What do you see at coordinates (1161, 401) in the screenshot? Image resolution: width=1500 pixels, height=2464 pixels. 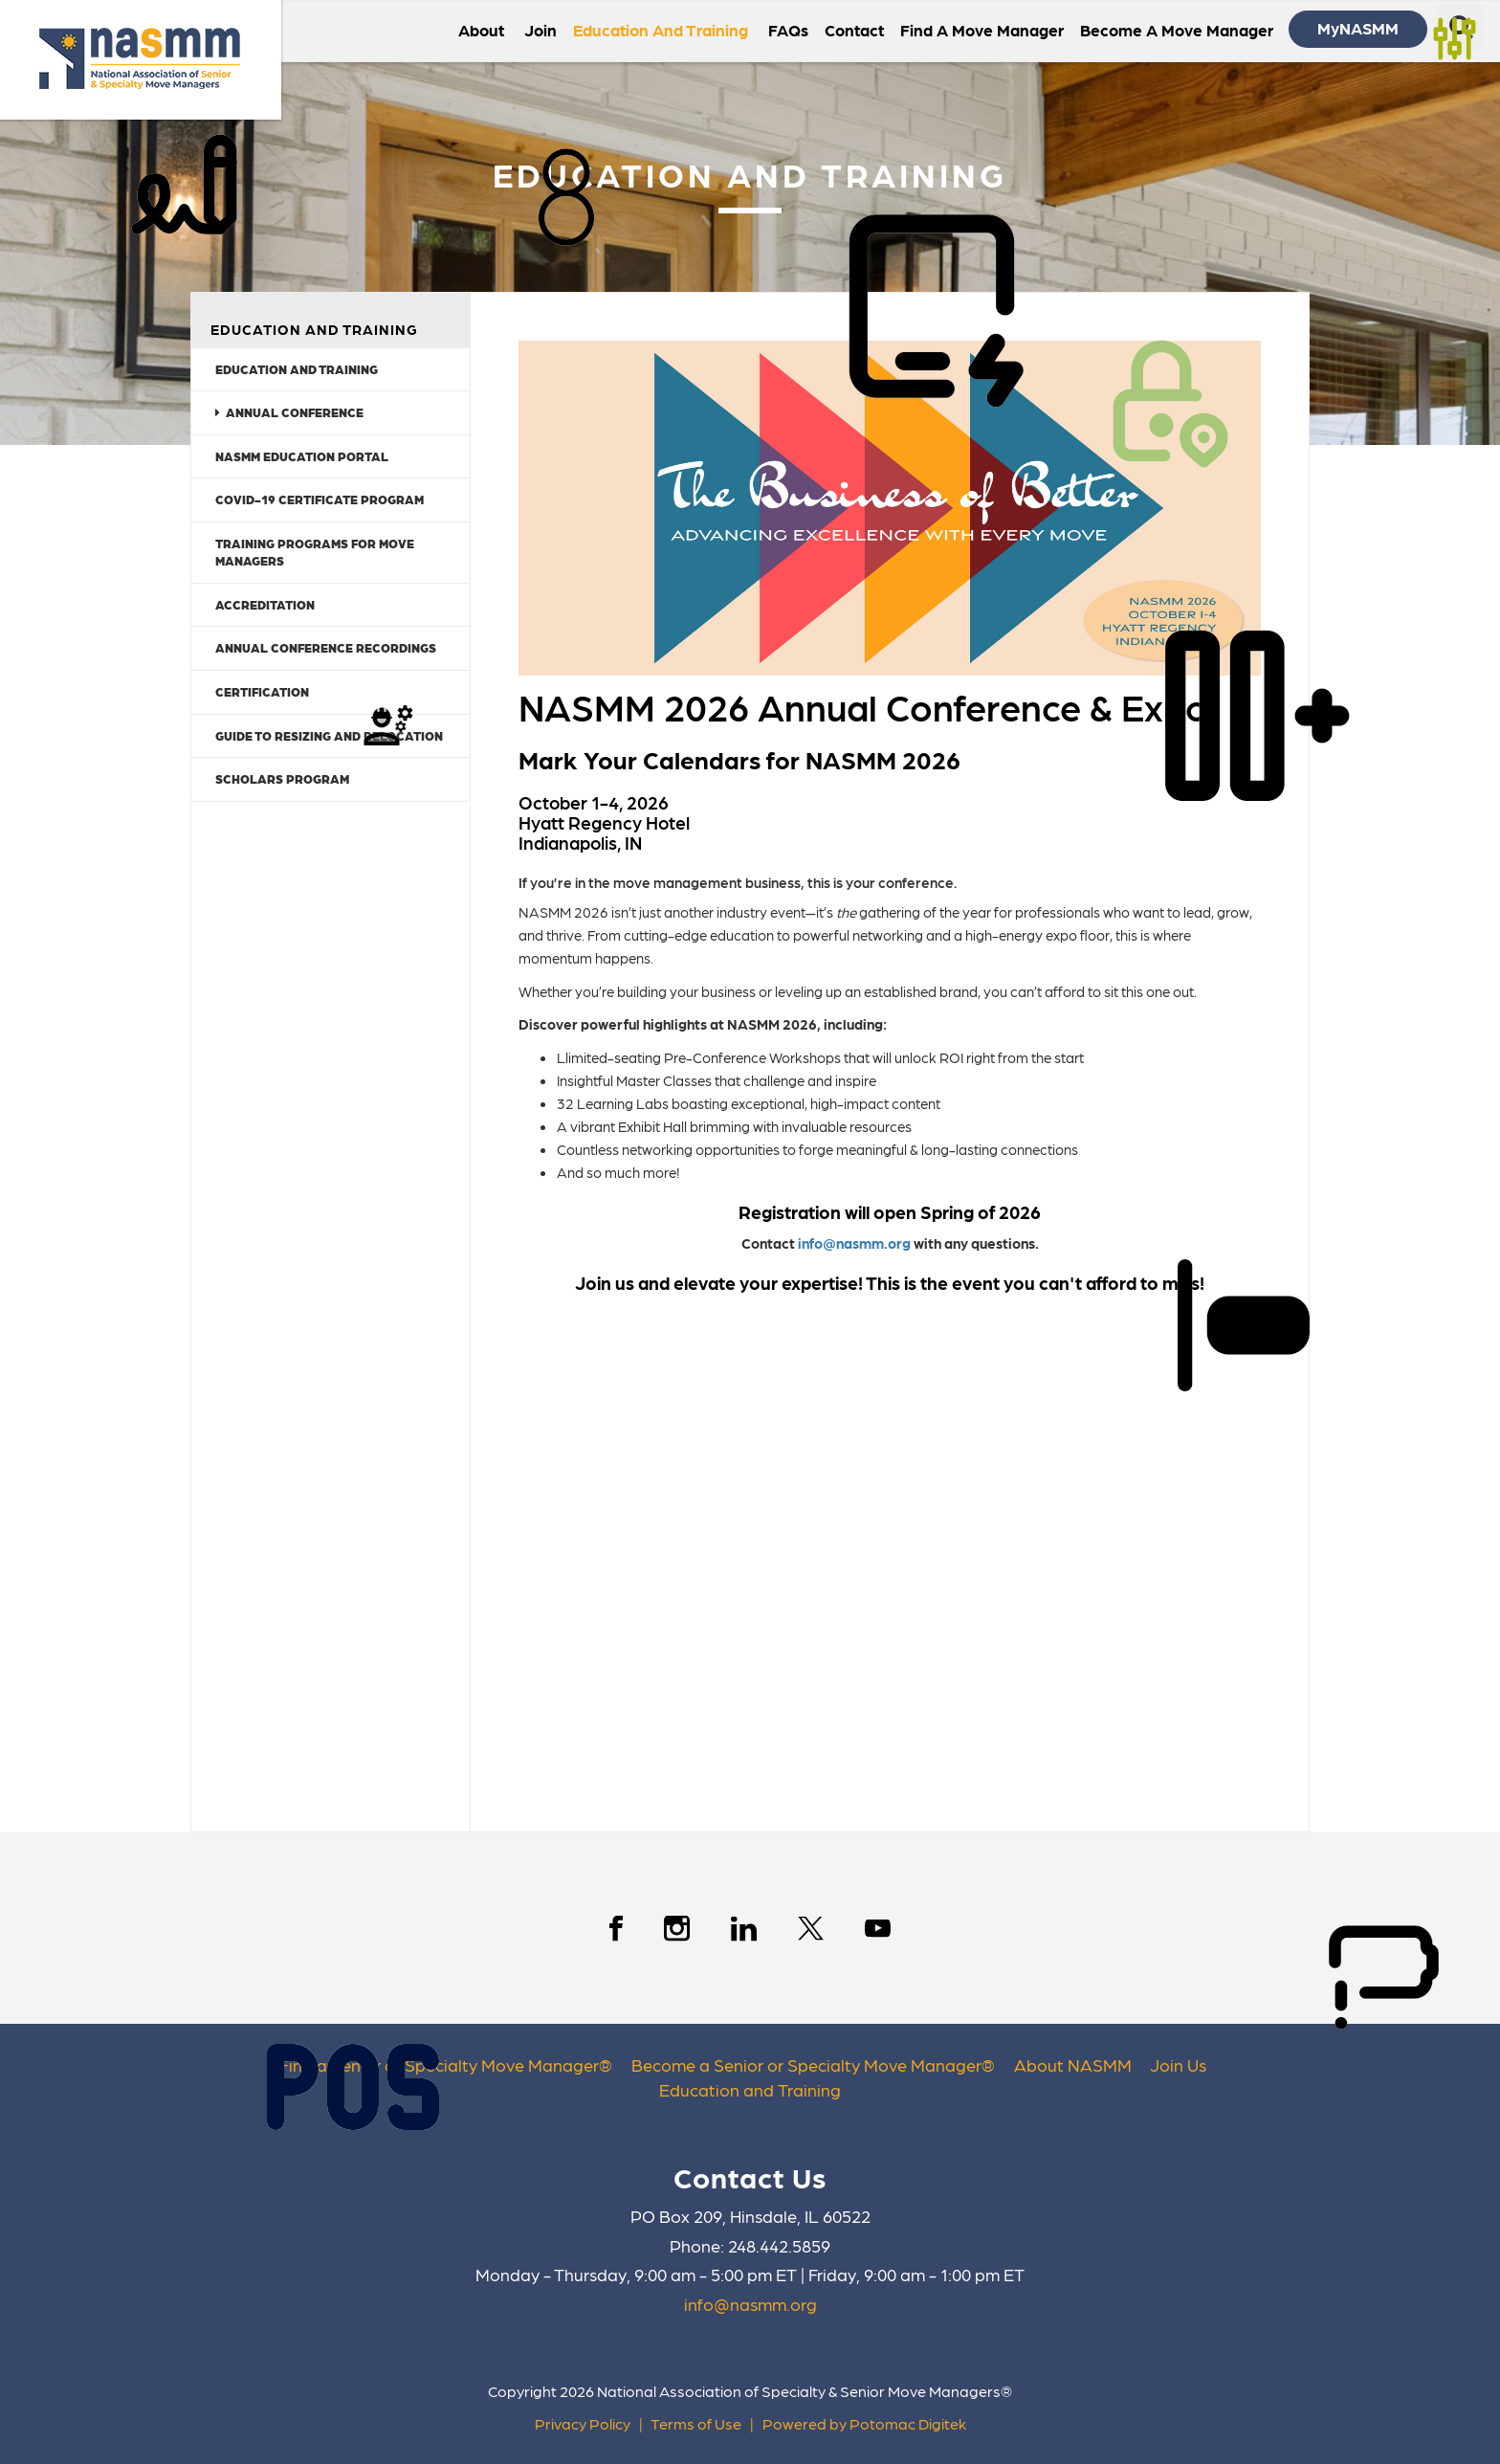 I see `set a location-based lock or security trigger` at bounding box center [1161, 401].